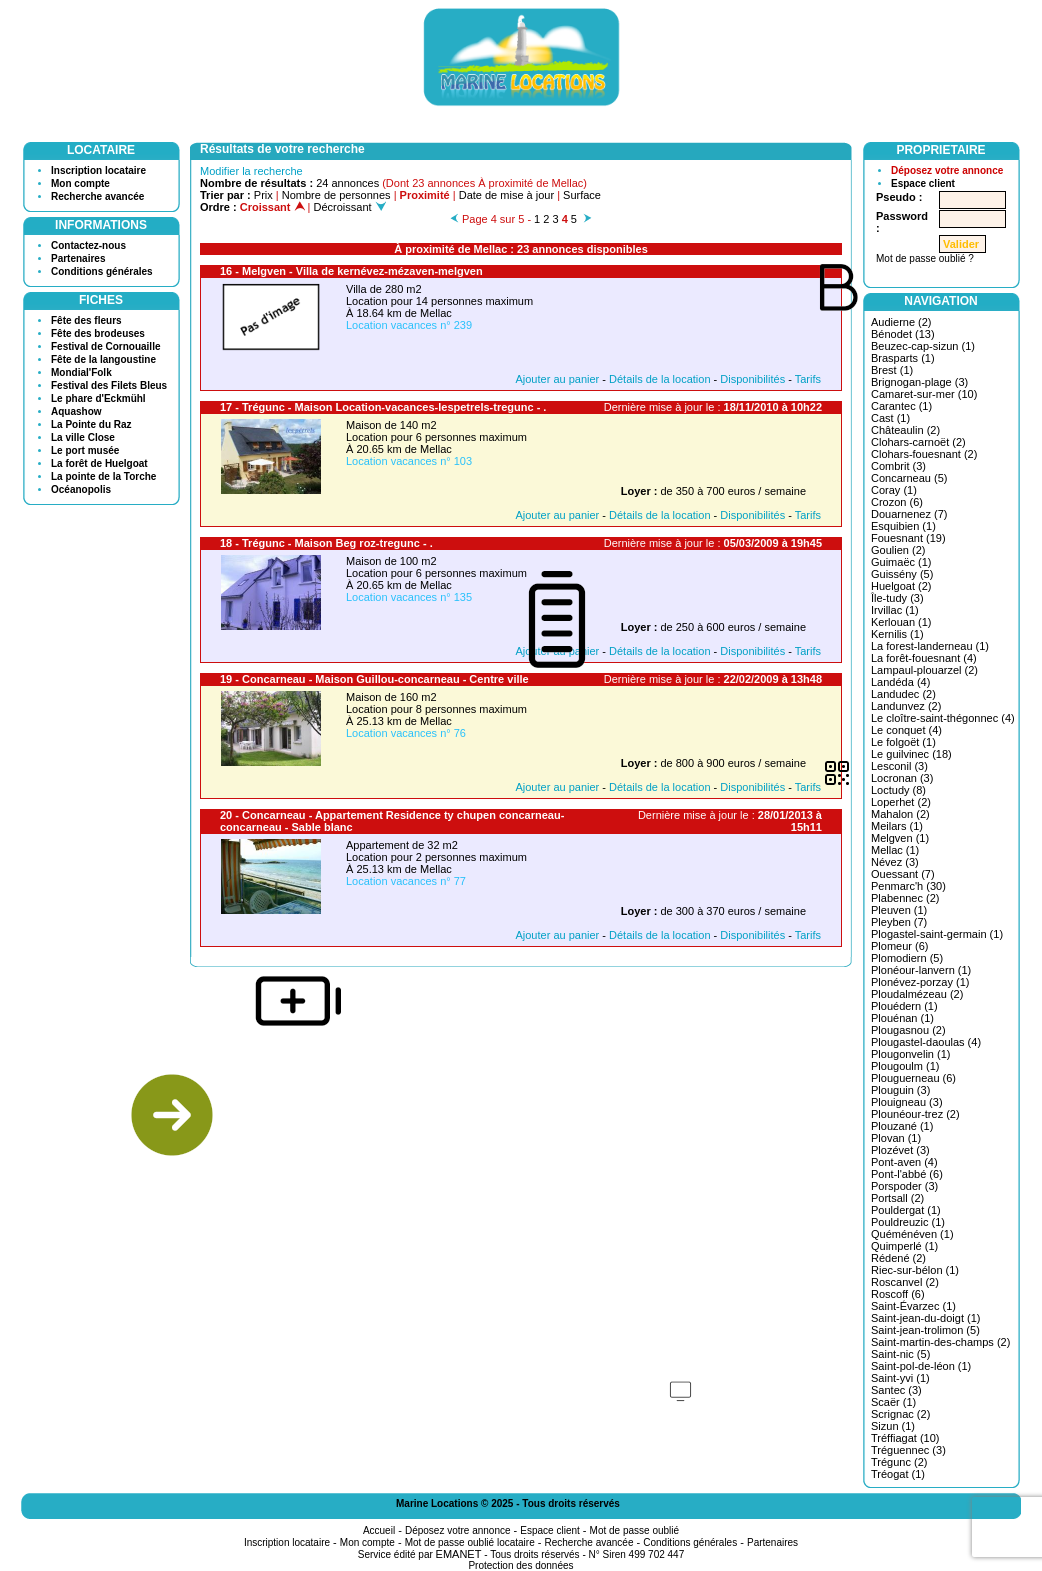  What do you see at coordinates (837, 773) in the screenshot?
I see `scan or generate a qr code` at bounding box center [837, 773].